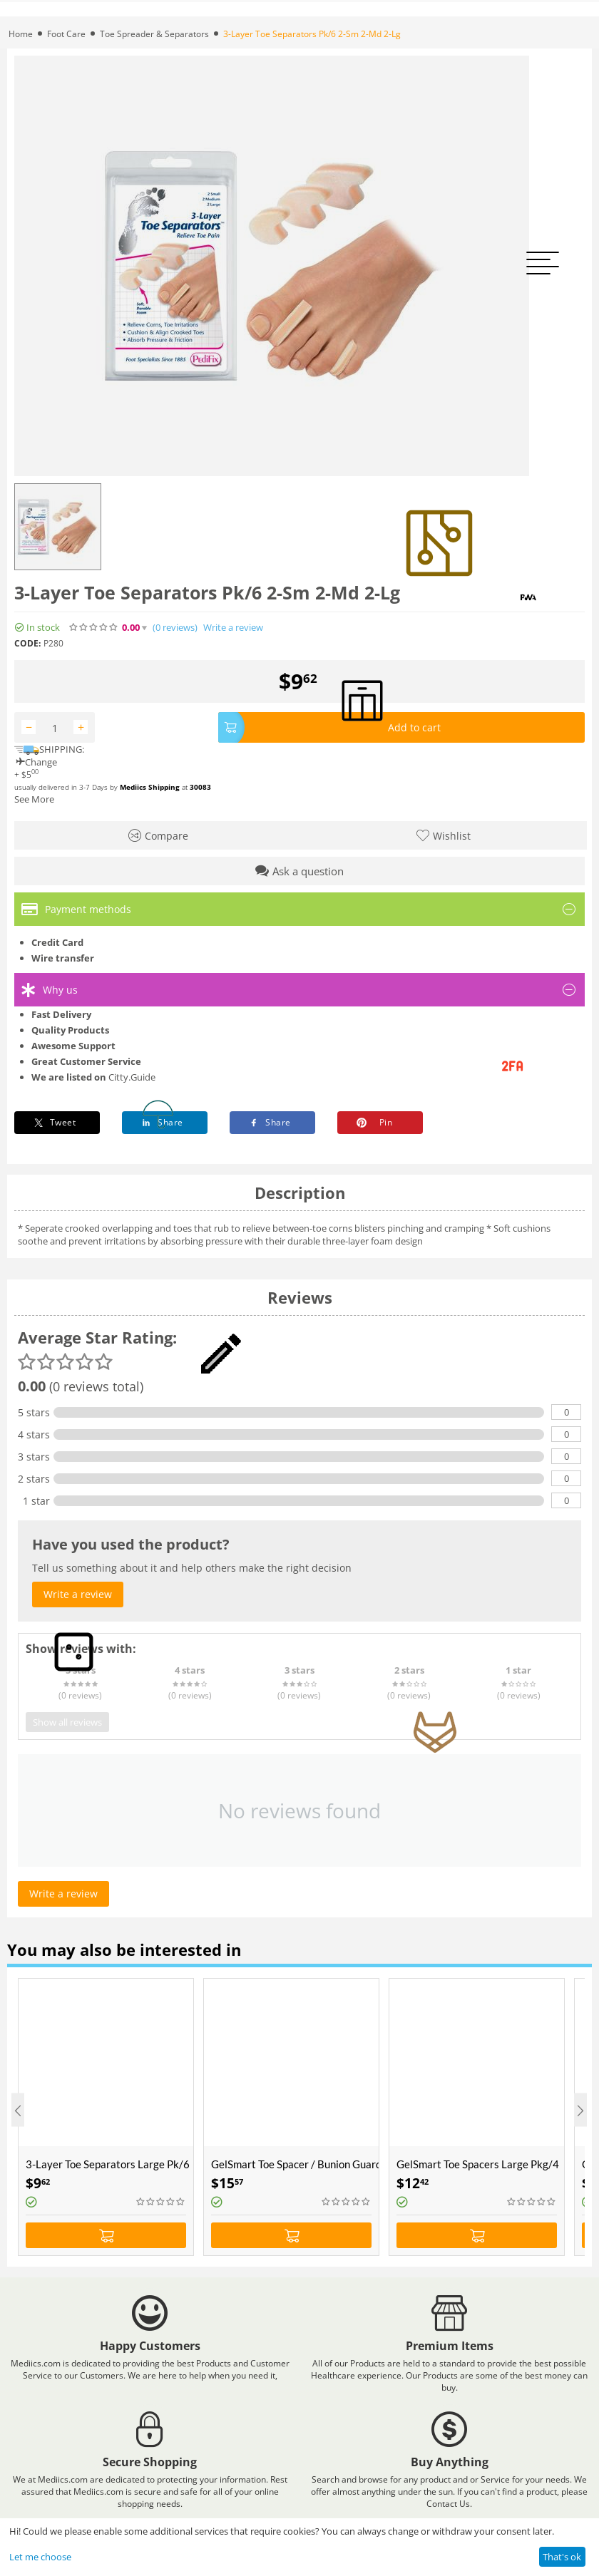 This screenshot has height=2576, width=599. I want to click on randomize or shuffle content, so click(73, 1652).